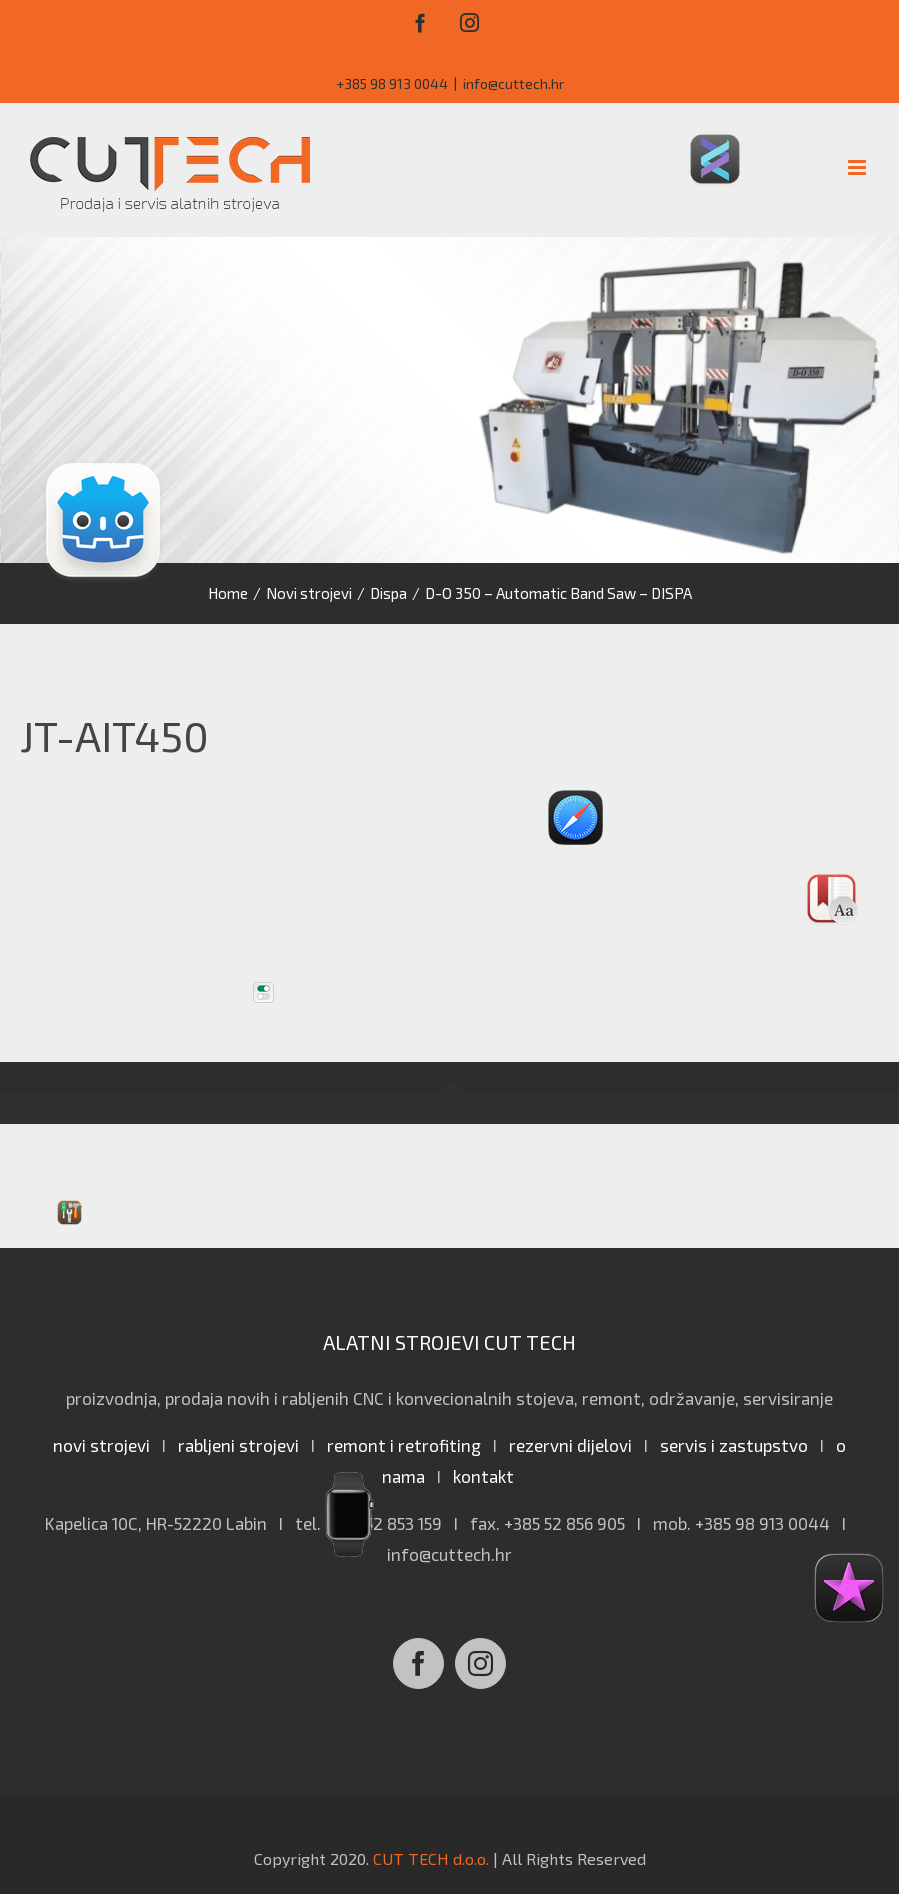  I want to click on open the dictionary app, so click(831, 898).